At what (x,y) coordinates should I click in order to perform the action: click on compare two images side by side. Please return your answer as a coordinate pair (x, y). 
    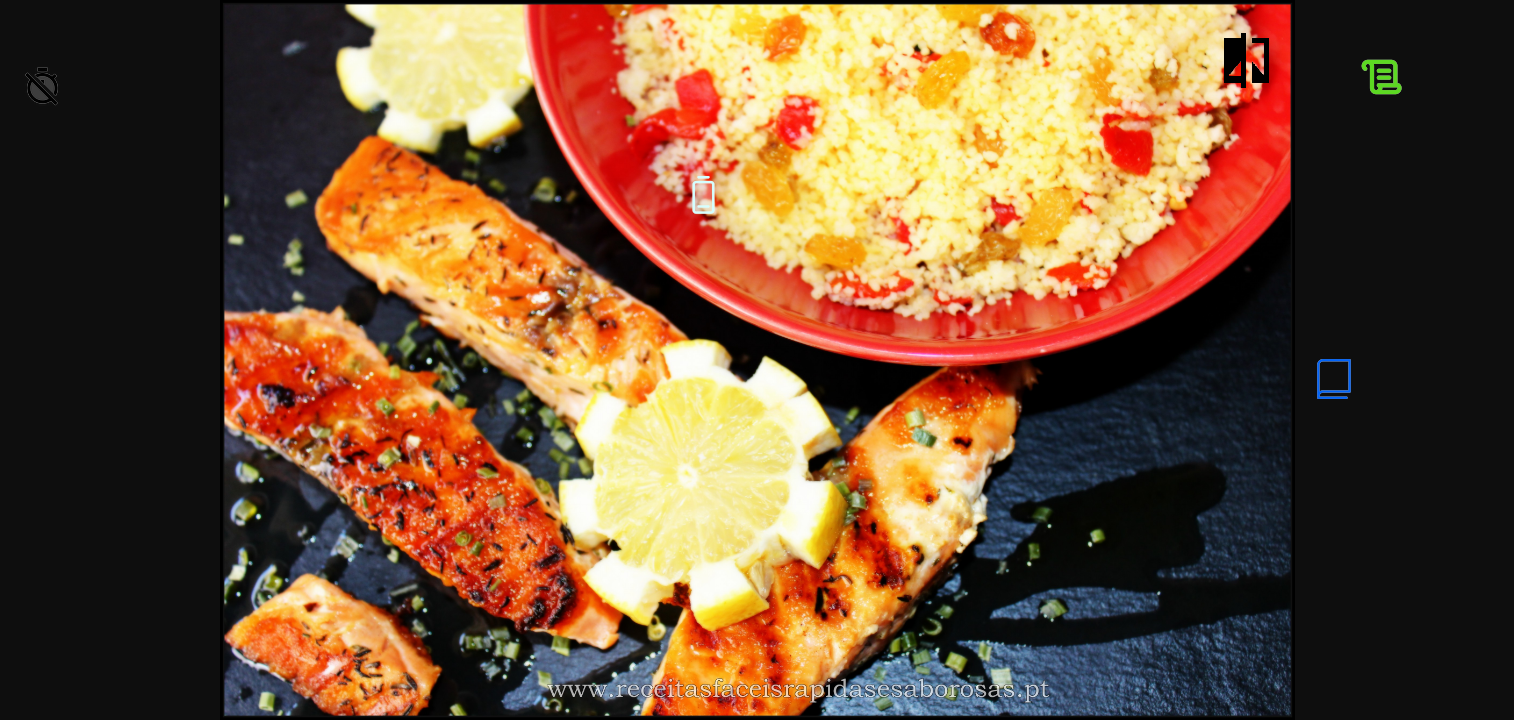
    Looking at the image, I should click on (1246, 60).